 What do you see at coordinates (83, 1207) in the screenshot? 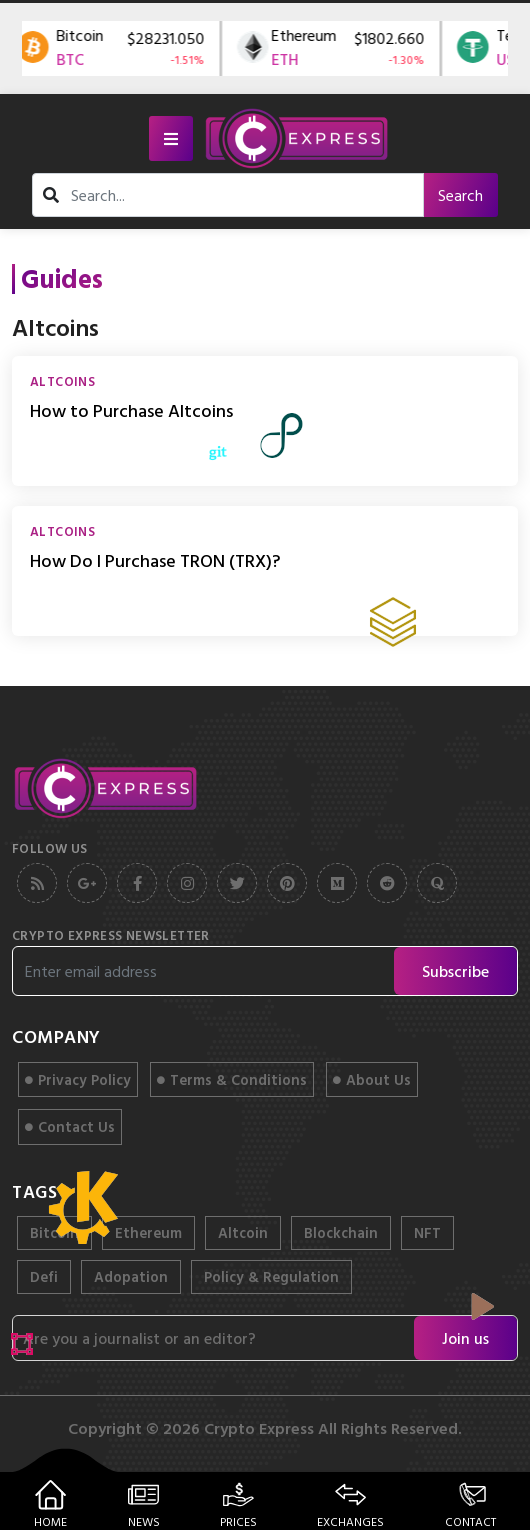
I see `open KDE desktop environment settings` at bounding box center [83, 1207].